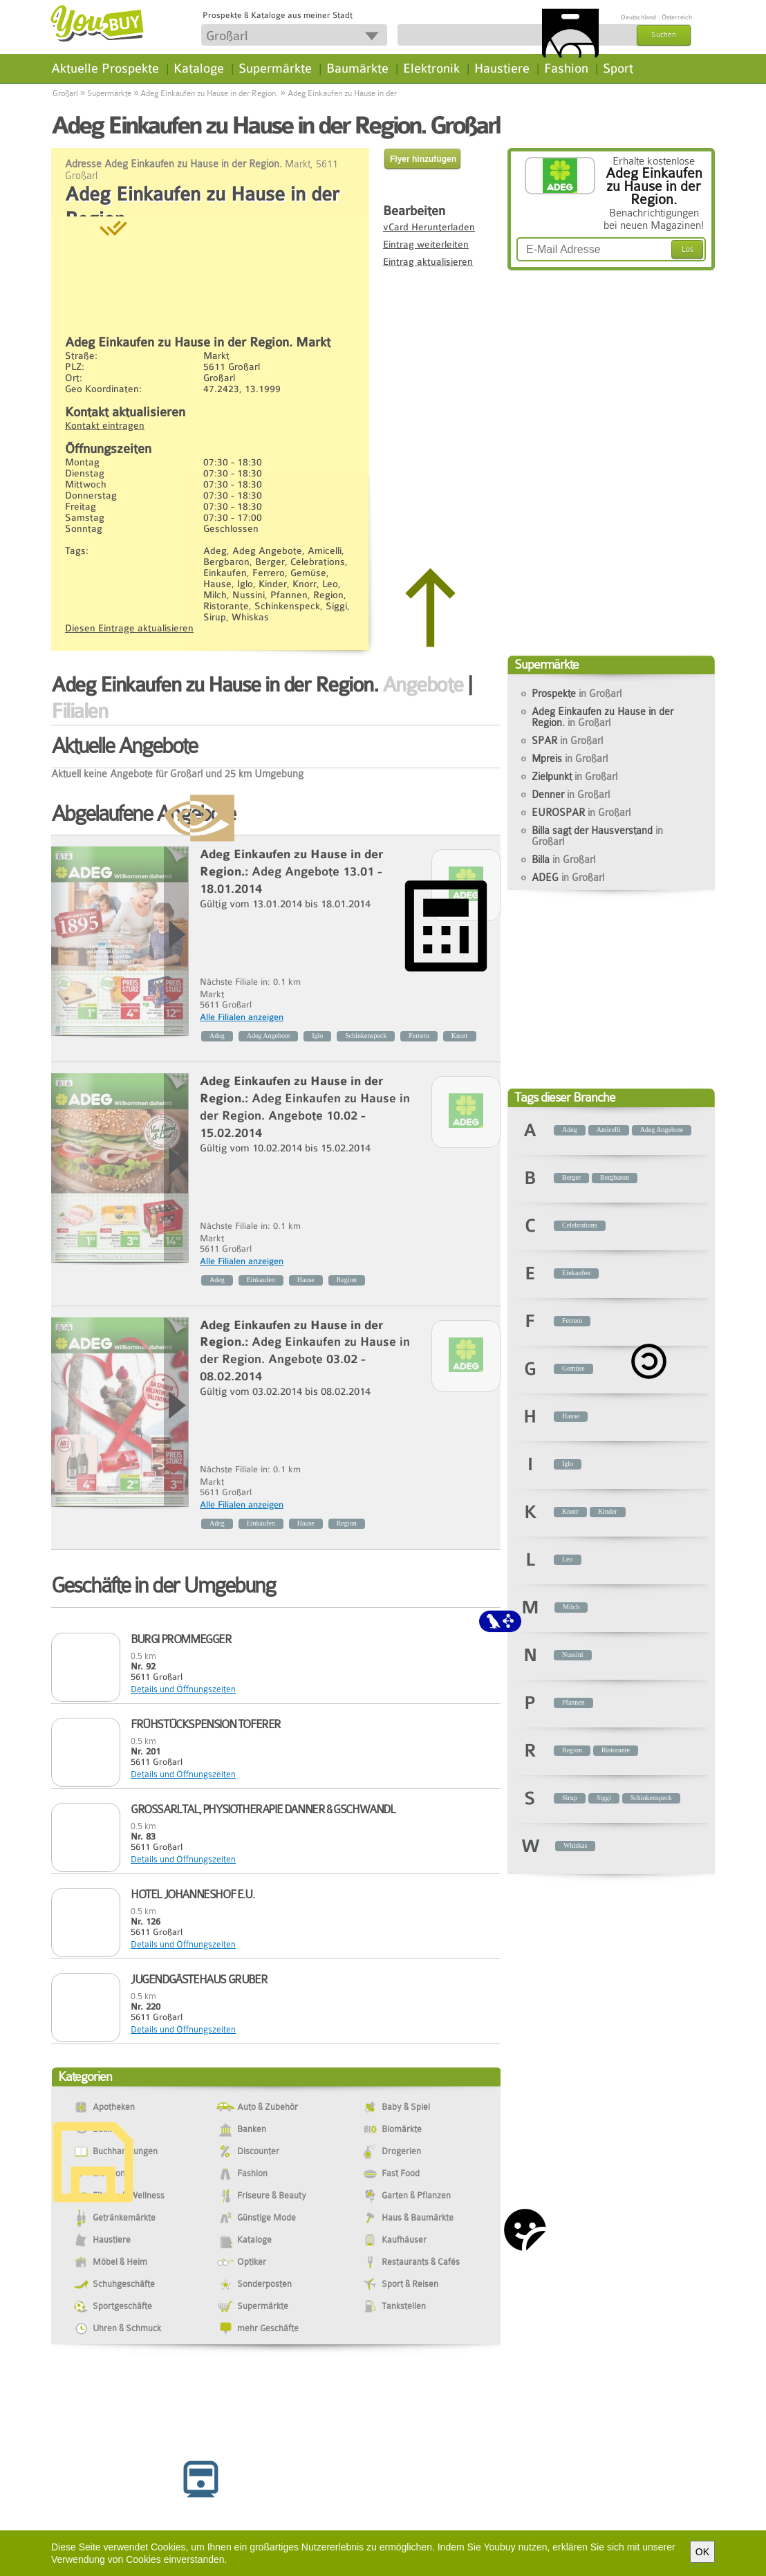  Describe the element at coordinates (648, 1361) in the screenshot. I see `indicates copyleft licensing for content or software` at that location.